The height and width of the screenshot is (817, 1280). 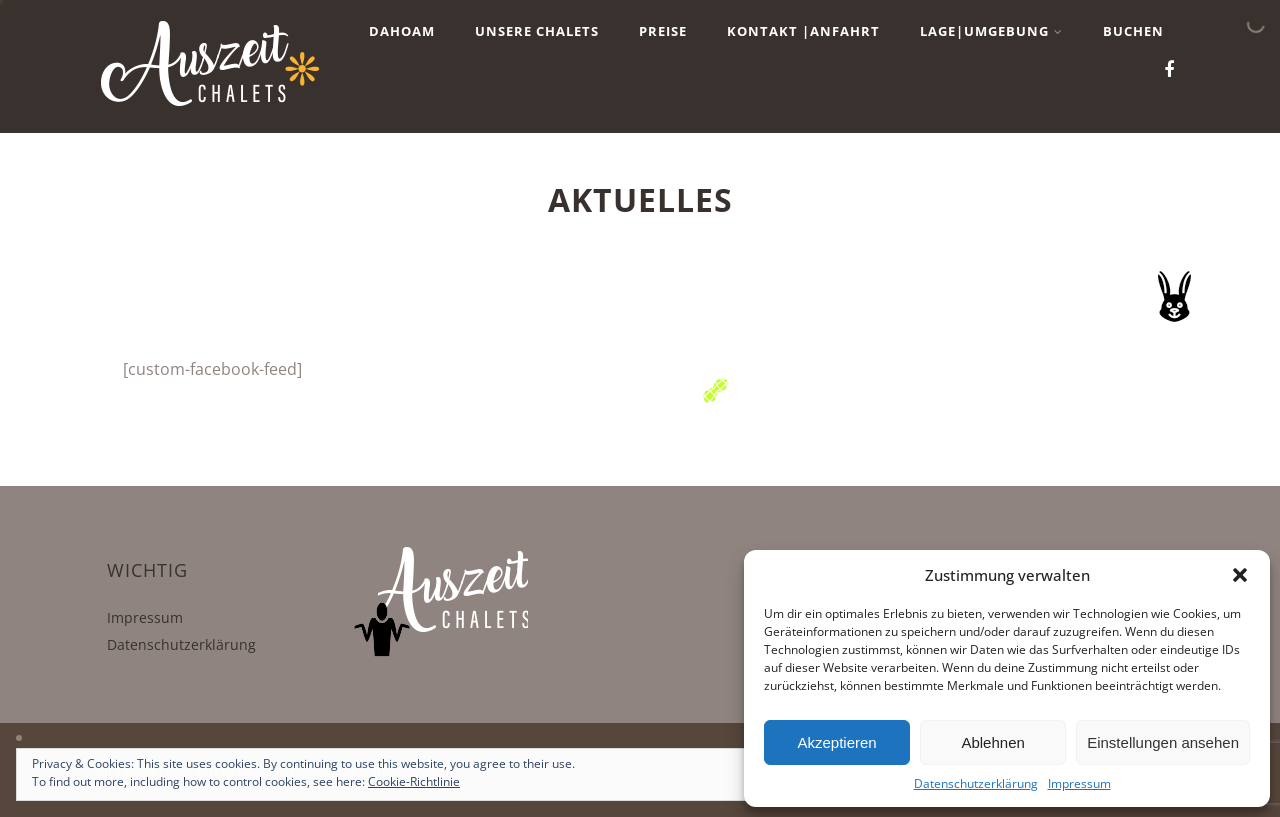 What do you see at coordinates (382, 629) in the screenshot?
I see `indicates unknown or uncertain status` at bounding box center [382, 629].